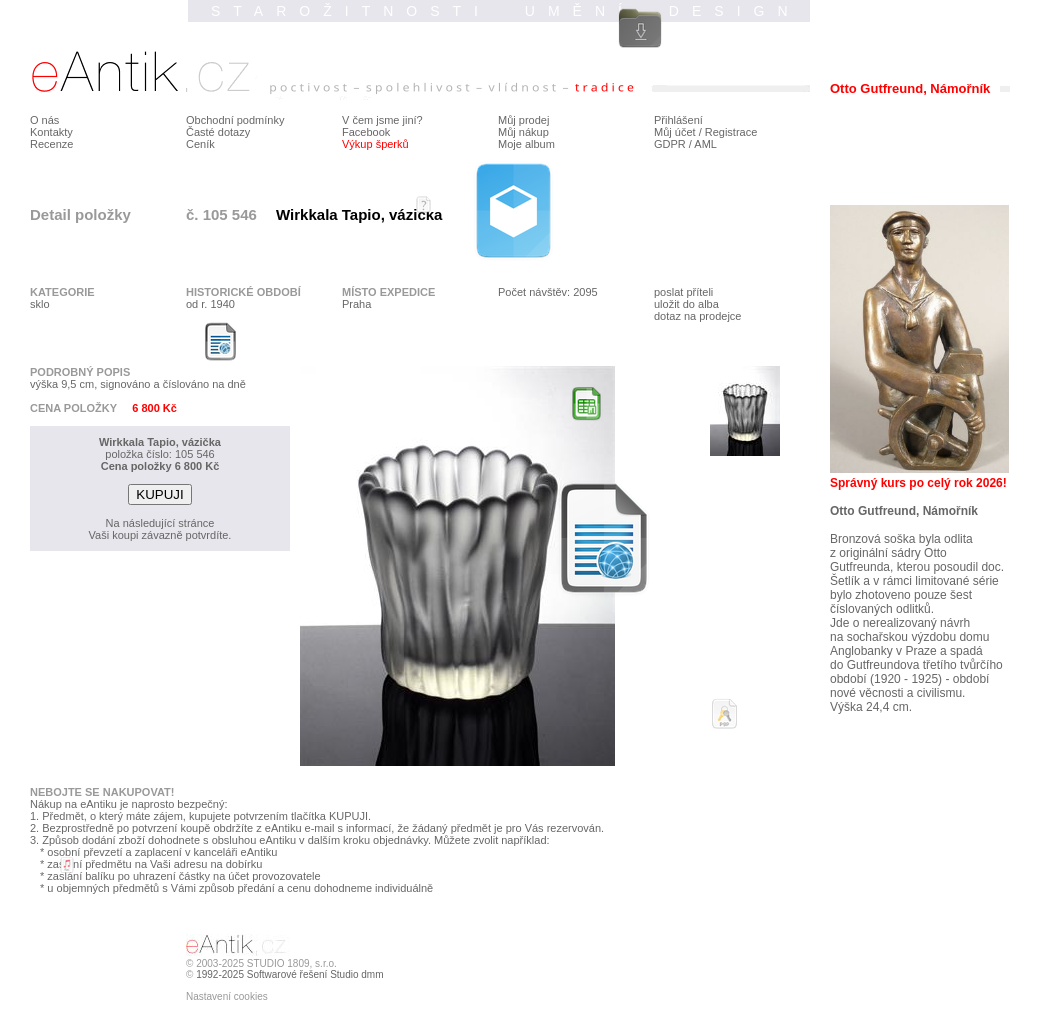 The image size is (1040, 1022). What do you see at coordinates (67, 865) in the screenshot?
I see `flac audio file in ogg container format` at bounding box center [67, 865].